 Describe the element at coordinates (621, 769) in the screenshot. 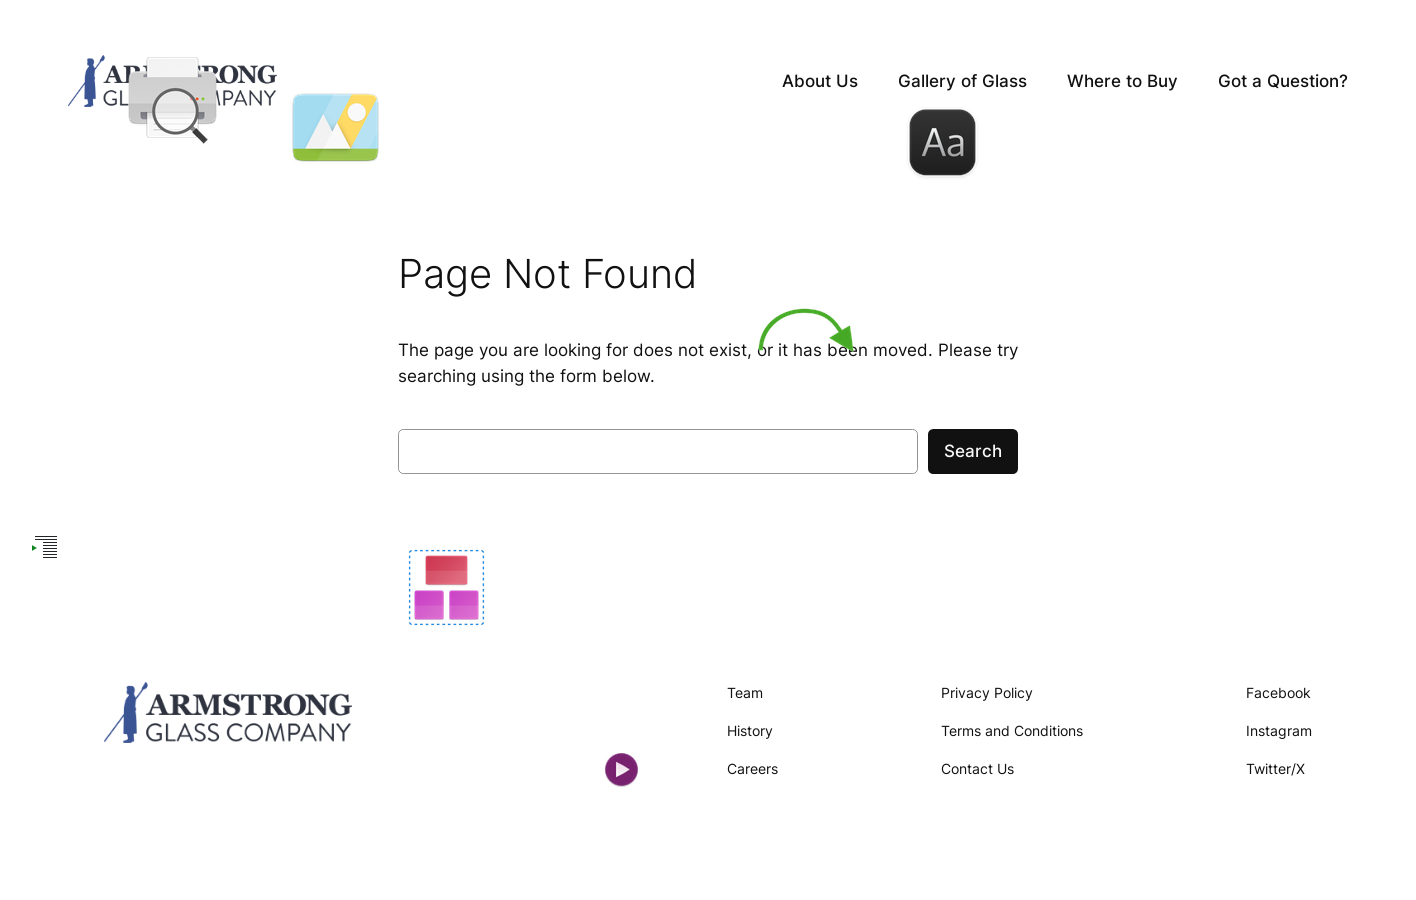

I see `indicates video content or media files` at that location.